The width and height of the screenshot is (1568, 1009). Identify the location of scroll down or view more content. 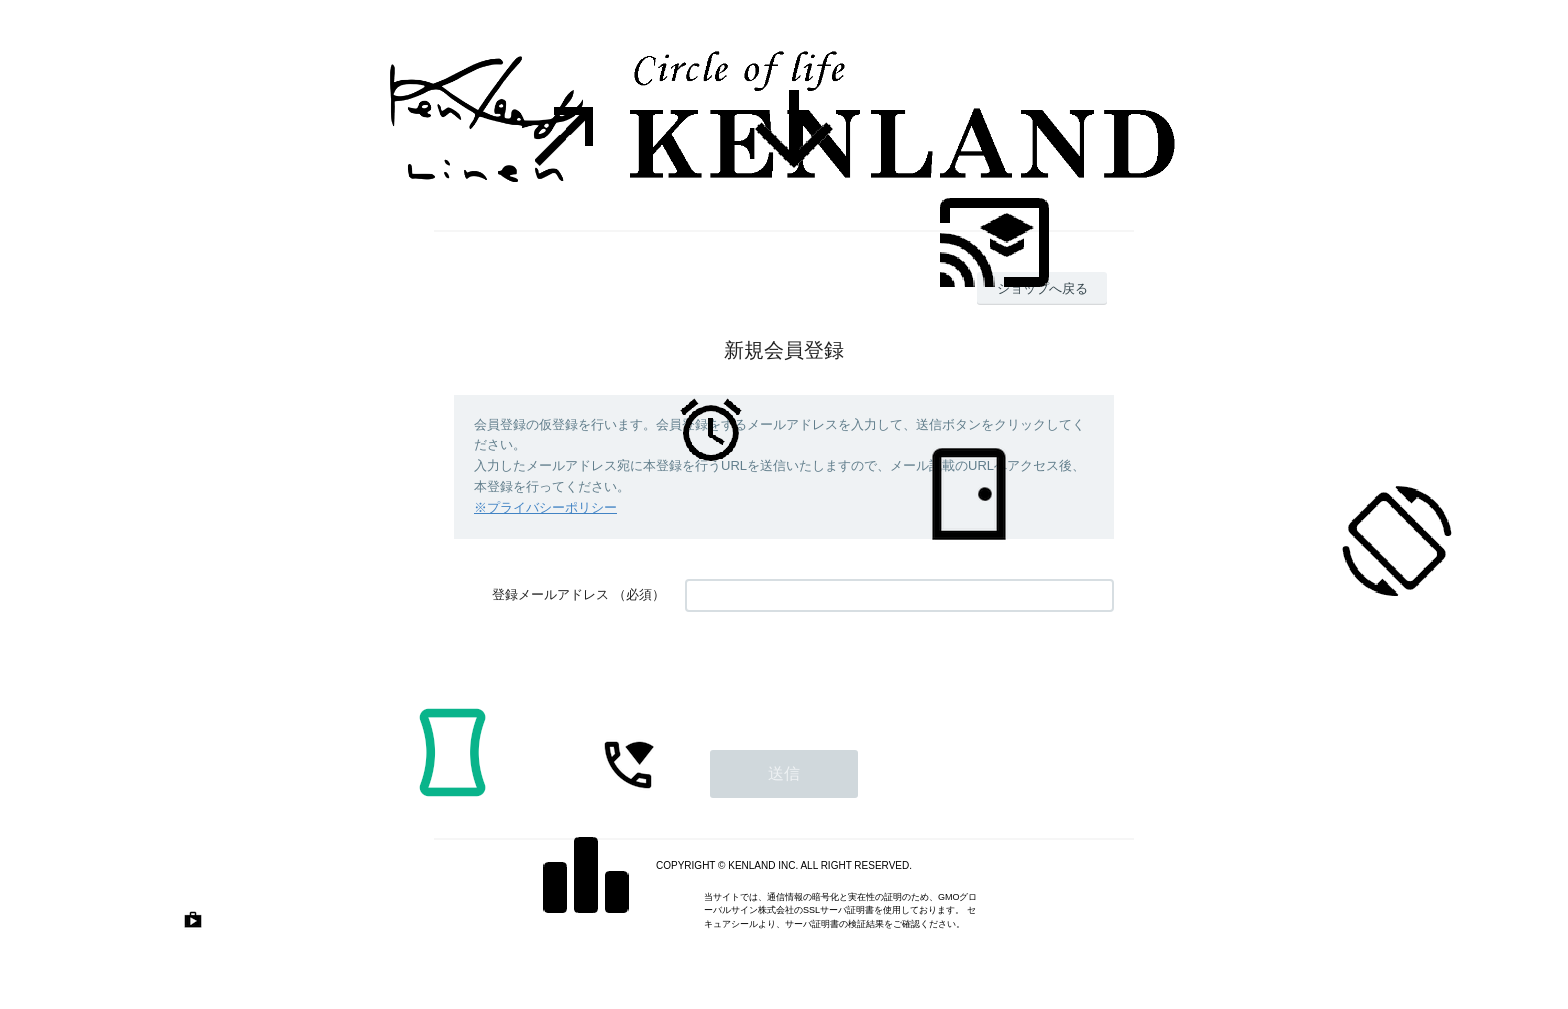
(794, 129).